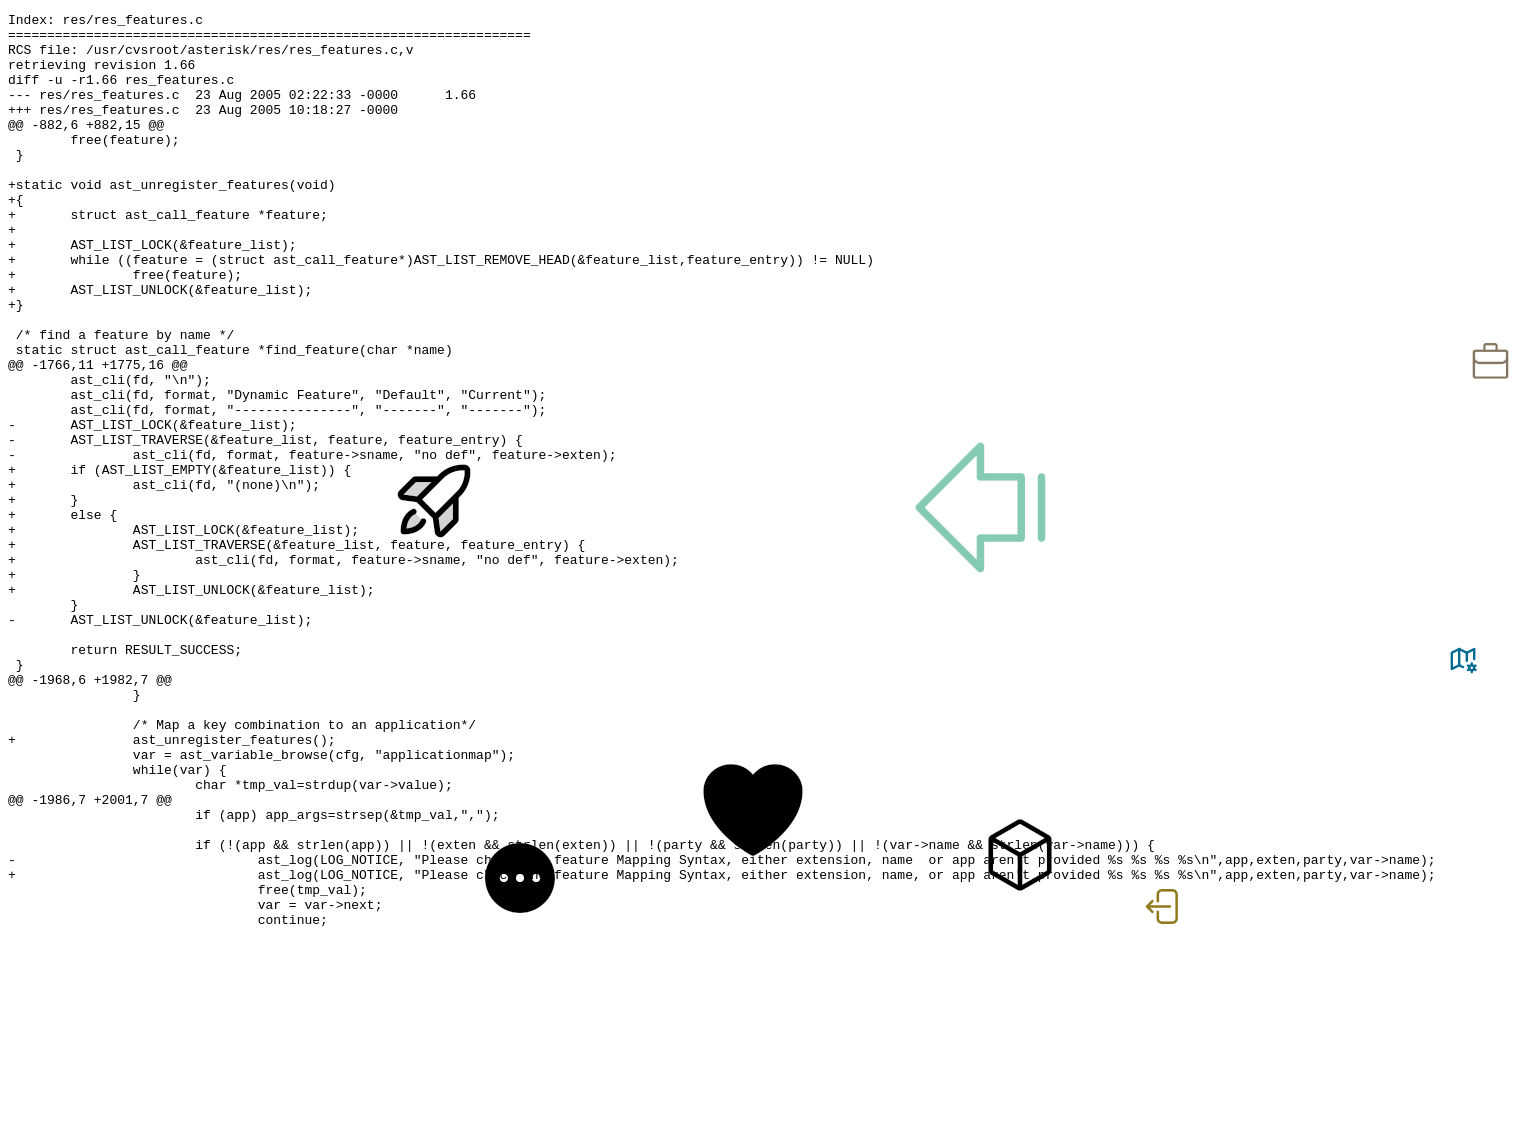 Image resolution: width=1516 pixels, height=1124 pixels. What do you see at coordinates (435, 499) in the screenshot?
I see `launch or deploy a project` at bounding box center [435, 499].